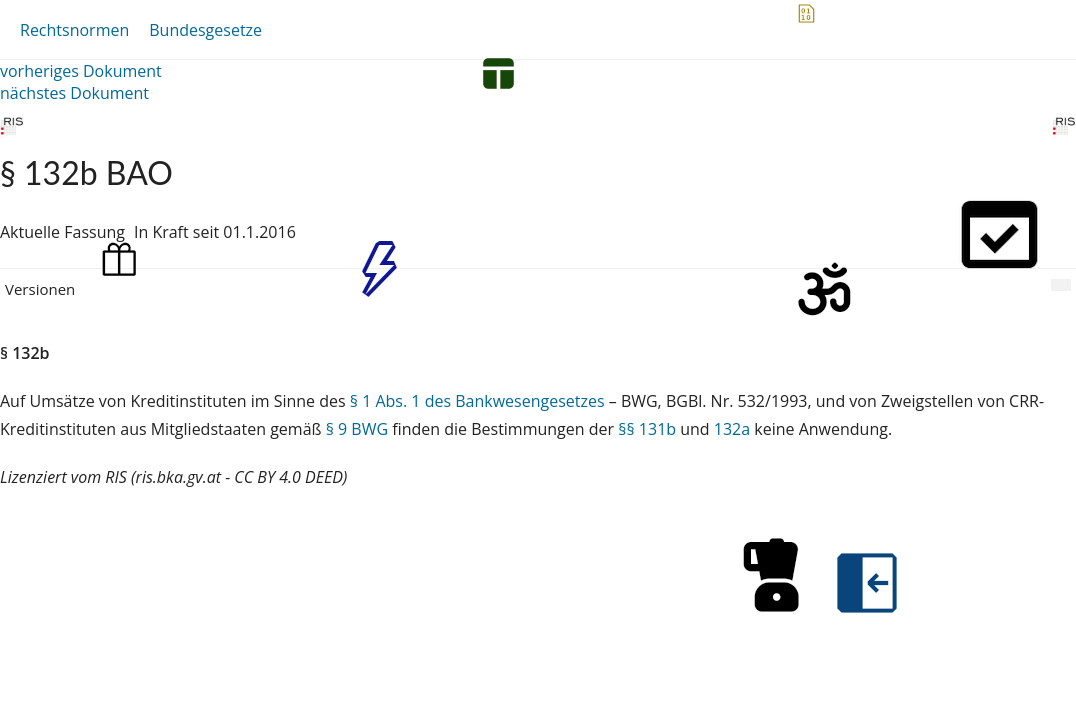  I want to click on view or open a binary file, so click(806, 13).